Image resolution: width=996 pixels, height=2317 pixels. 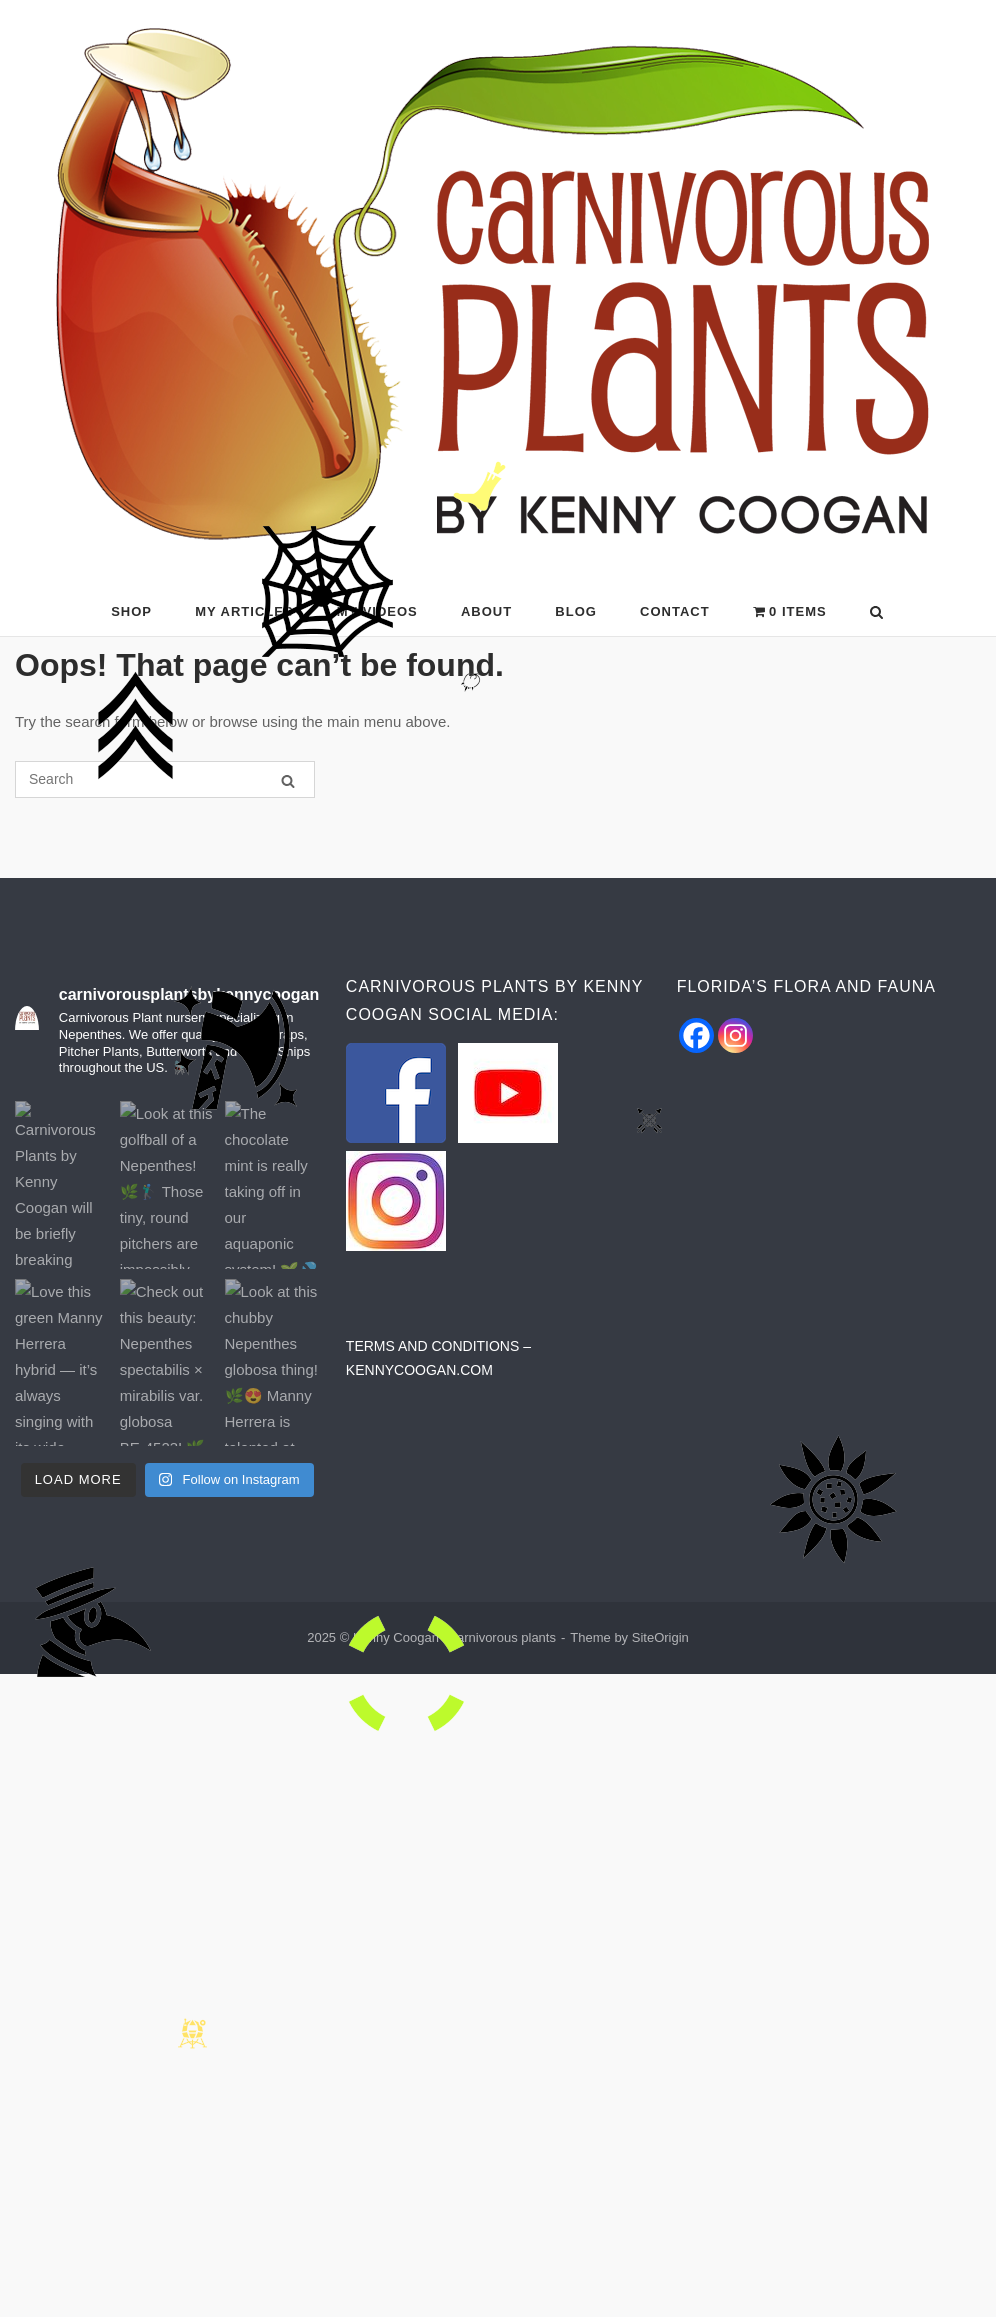 What do you see at coordinates (236, 1047) in the screenshot?
I see `equip a magic or enchanted axe weapon` at bounding box center [236, 1047].